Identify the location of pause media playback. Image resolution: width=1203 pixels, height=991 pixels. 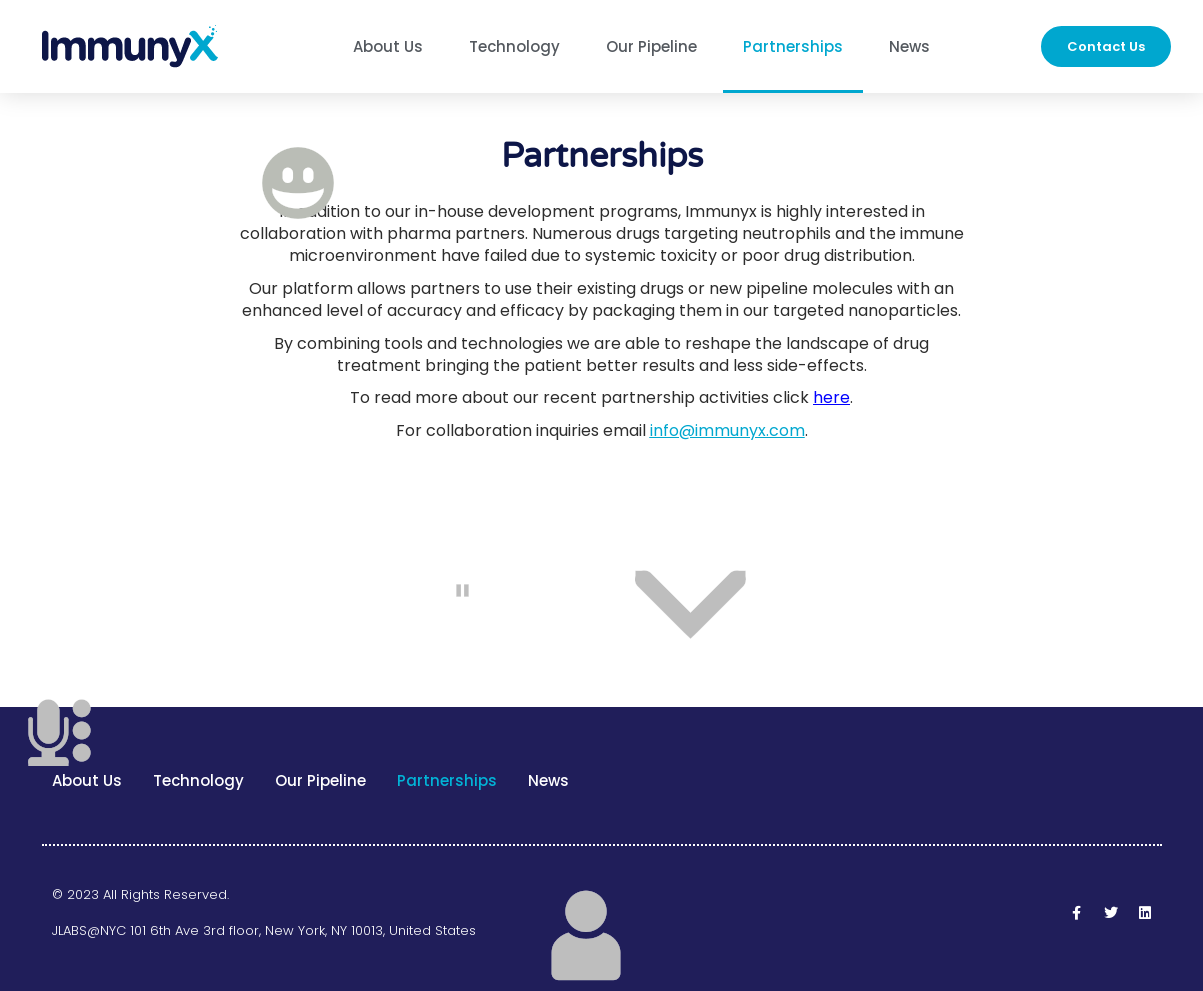
(462, 590).